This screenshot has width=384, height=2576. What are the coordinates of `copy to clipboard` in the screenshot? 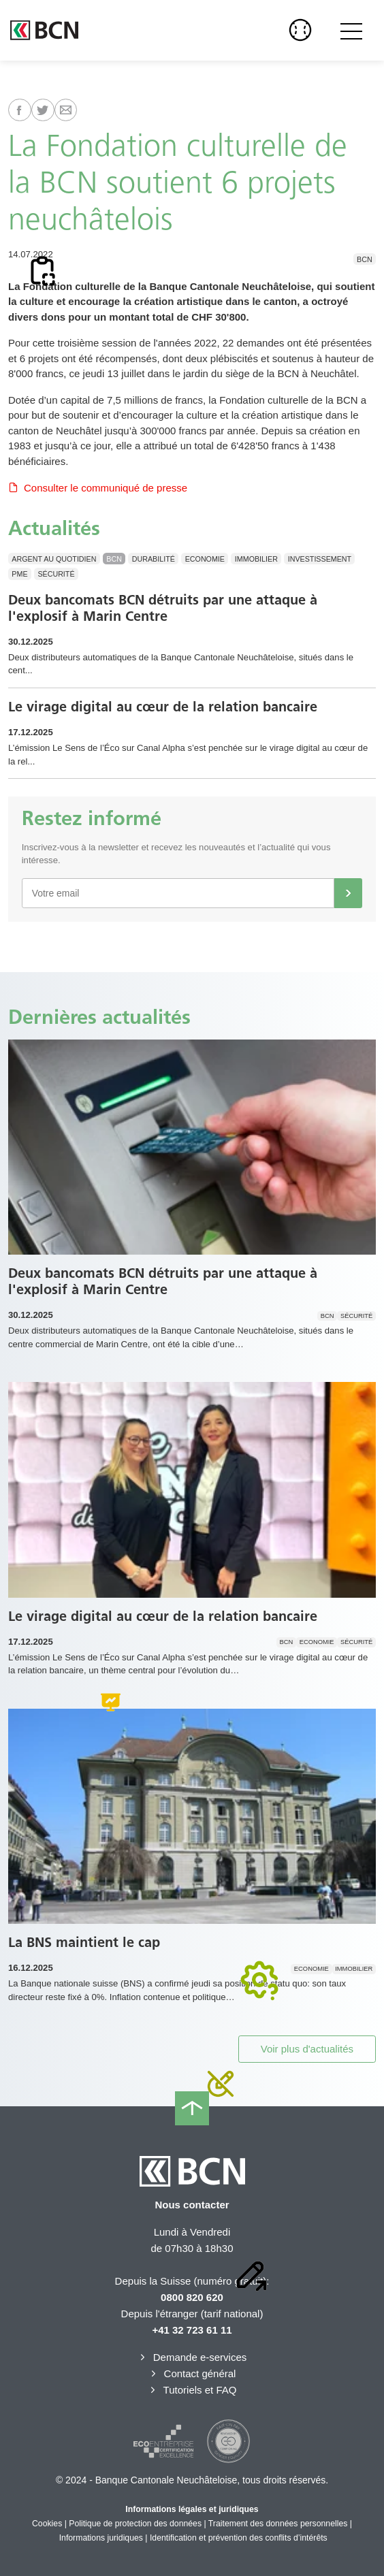 It's located at (42, 270).